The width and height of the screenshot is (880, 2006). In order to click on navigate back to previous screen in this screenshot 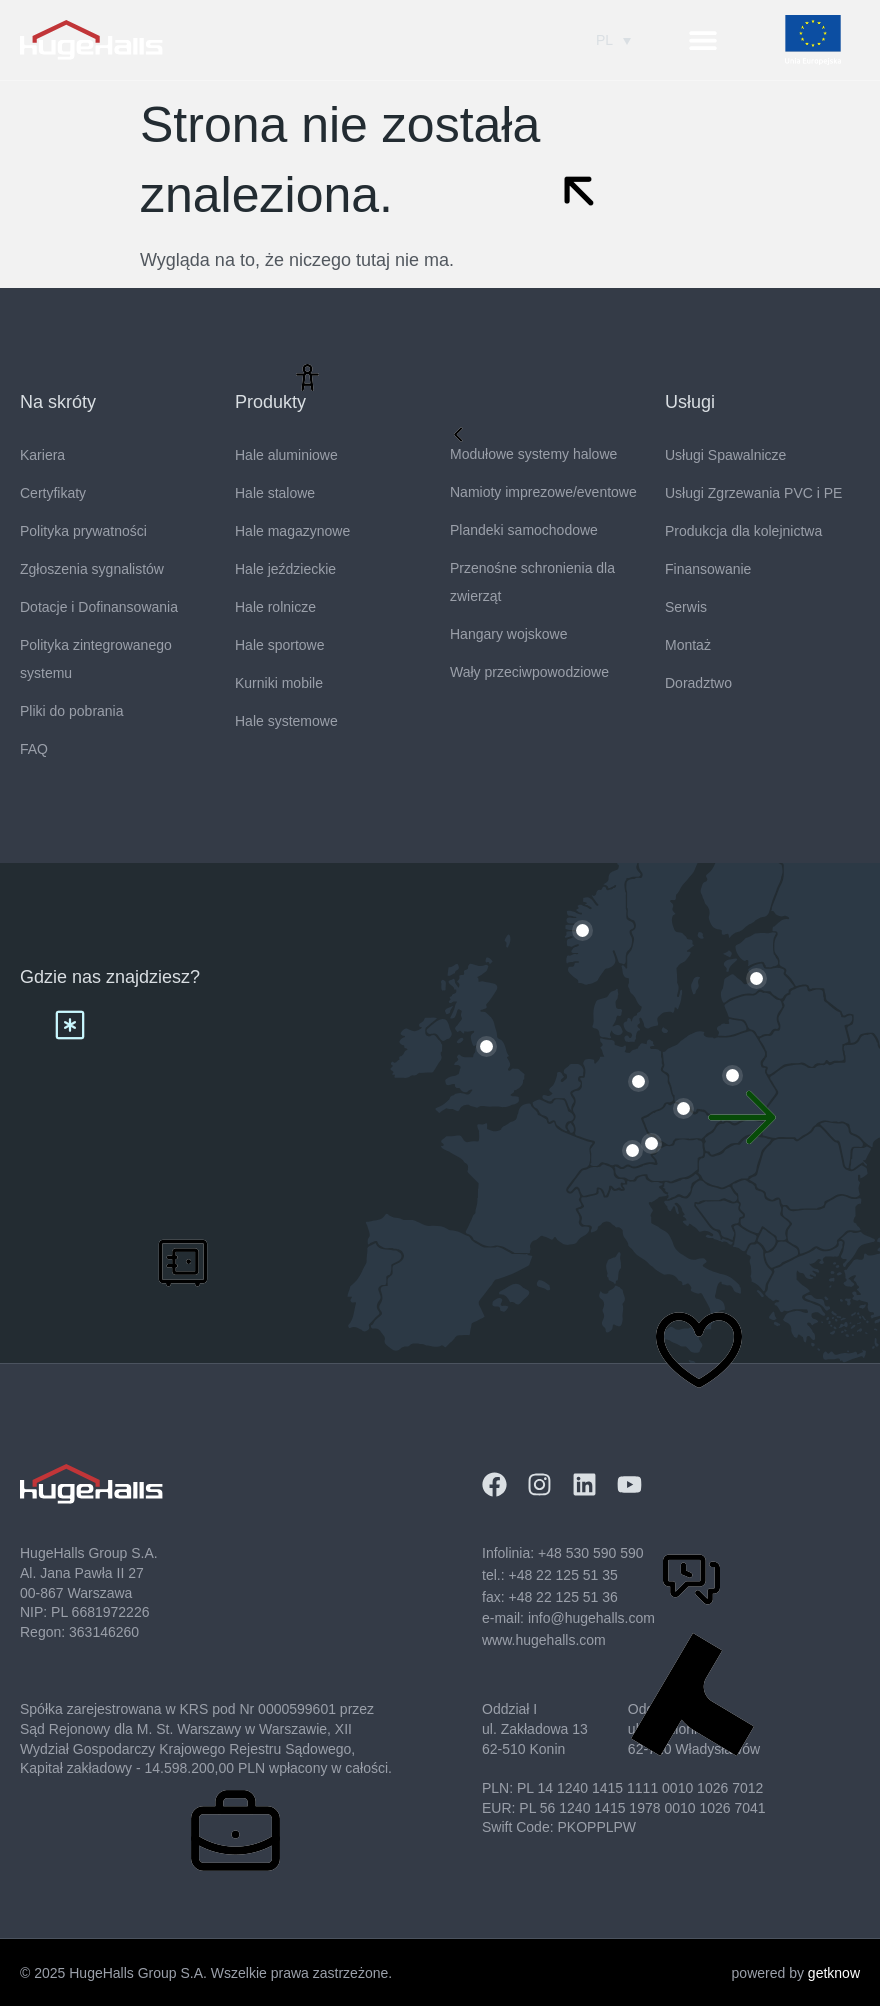, I will do `click(579, 191)`.